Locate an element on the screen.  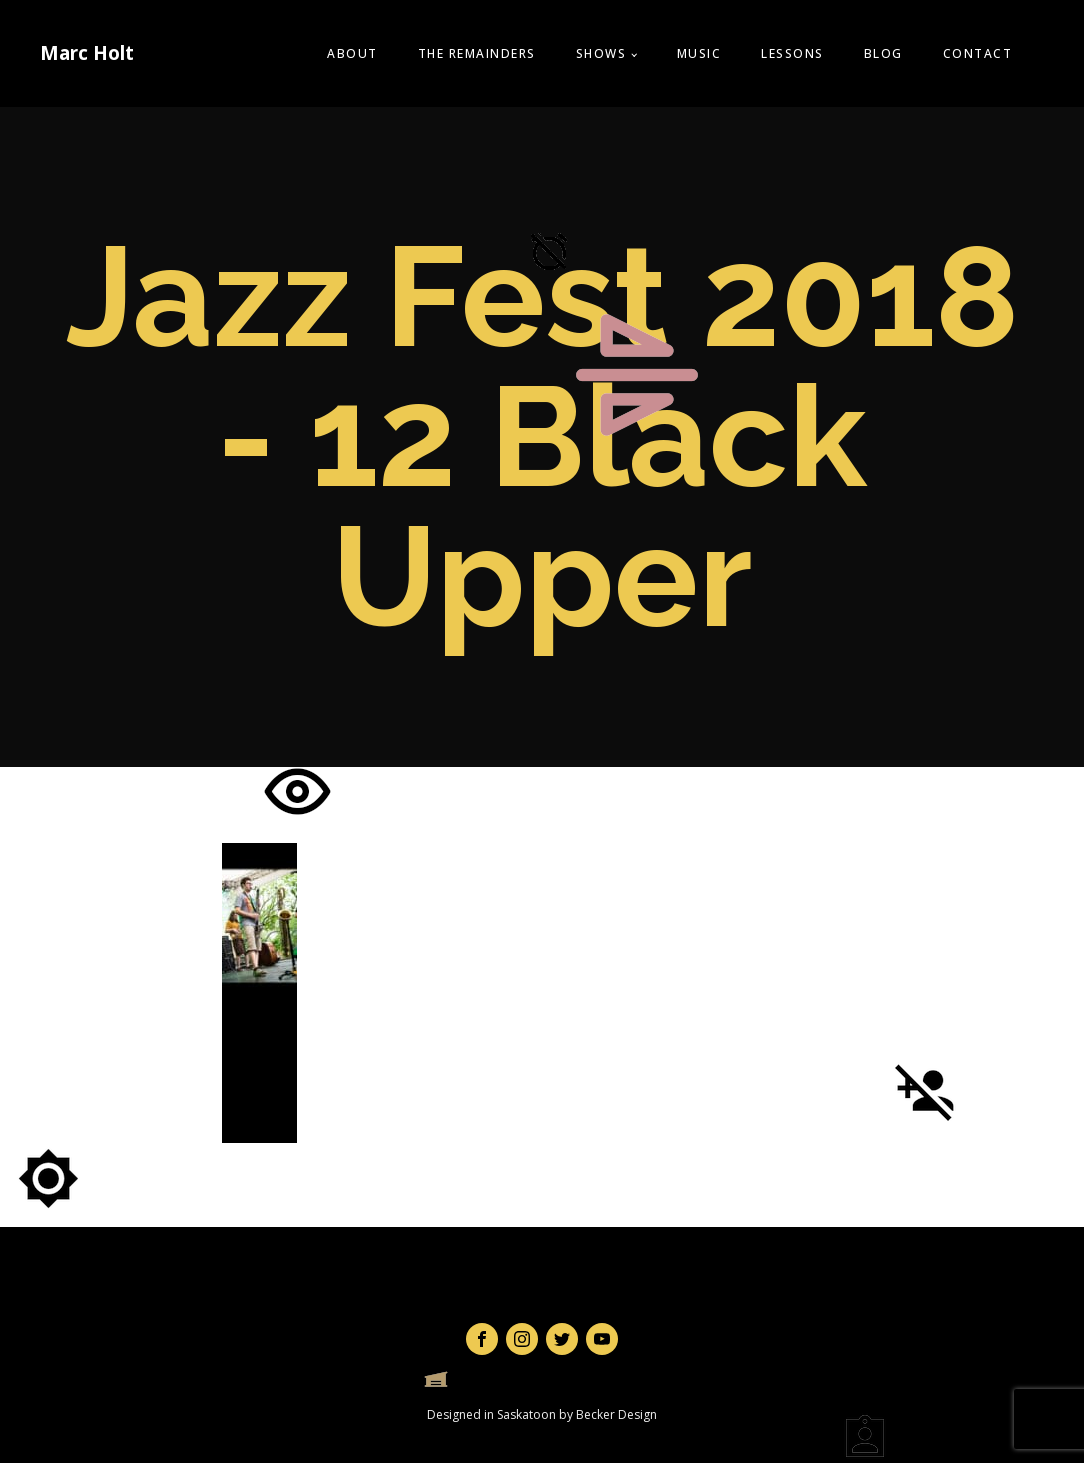
increase screen brightness is located at coordinates (48, 1178).